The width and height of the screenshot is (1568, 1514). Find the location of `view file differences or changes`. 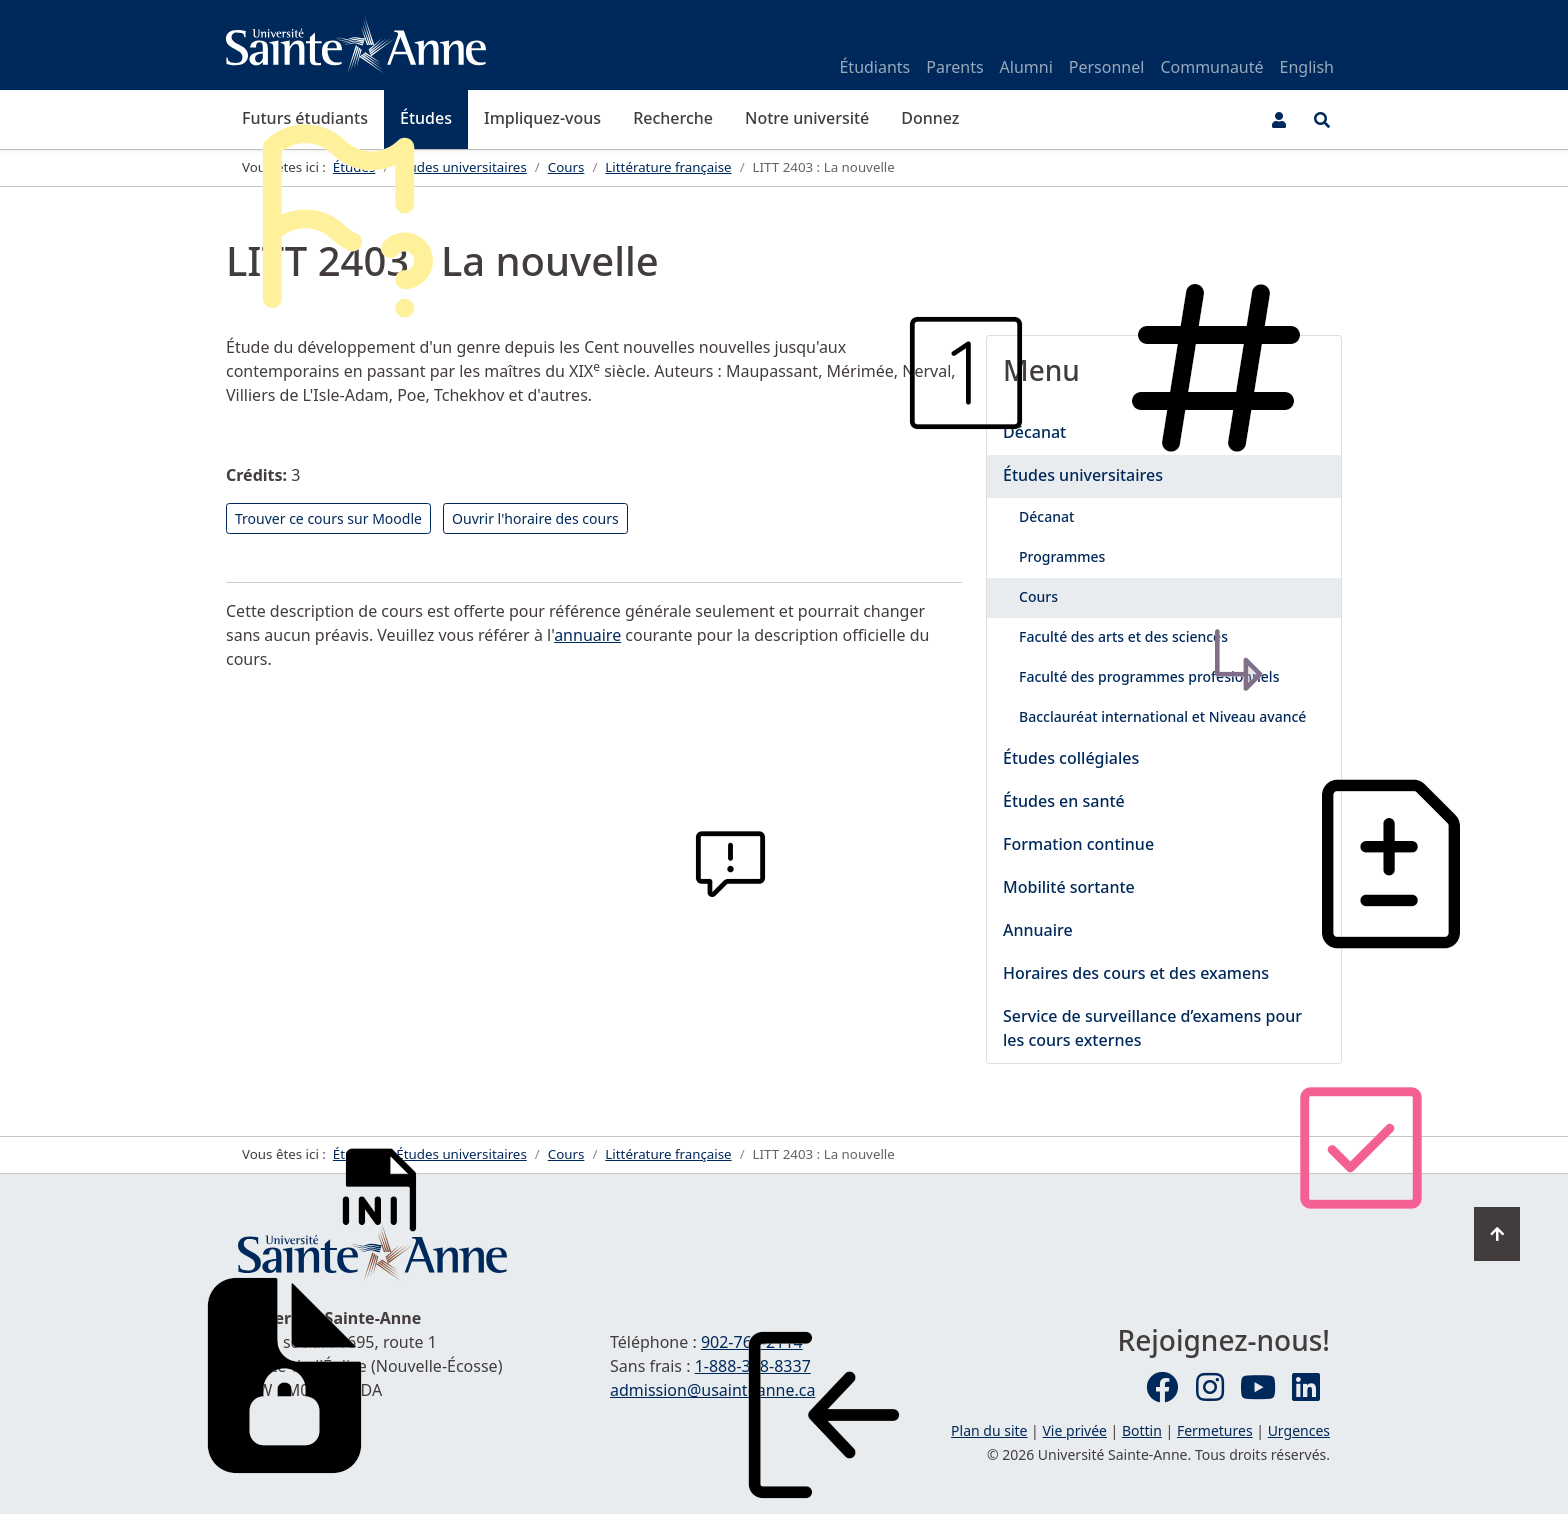

view file differences or changes is located at coordinates (1391, 864).